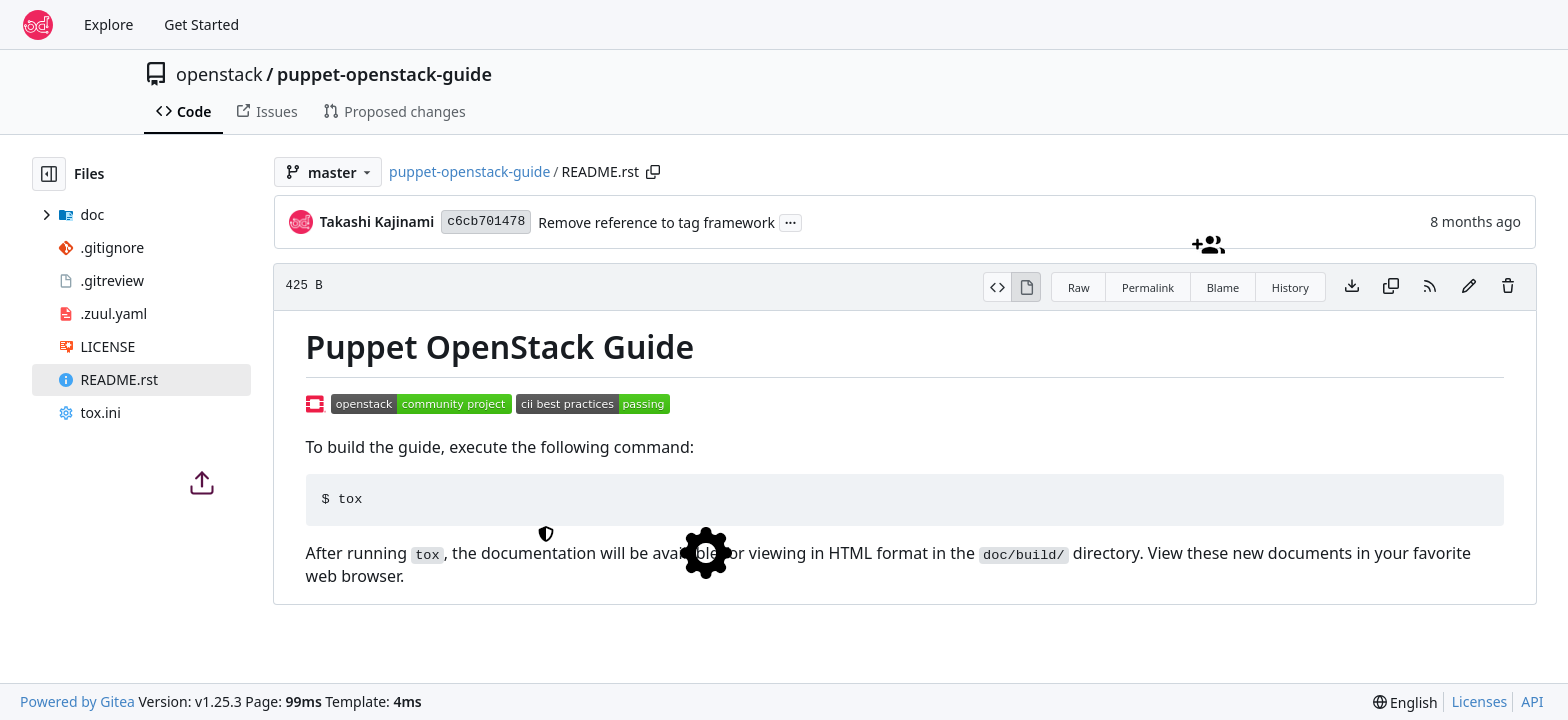 This screenshot has width=1568, height=720. What do you see at coordinates (546, 534) in the screenshot?
I see `access security or privacy settings` at bounding box center [546, 534].